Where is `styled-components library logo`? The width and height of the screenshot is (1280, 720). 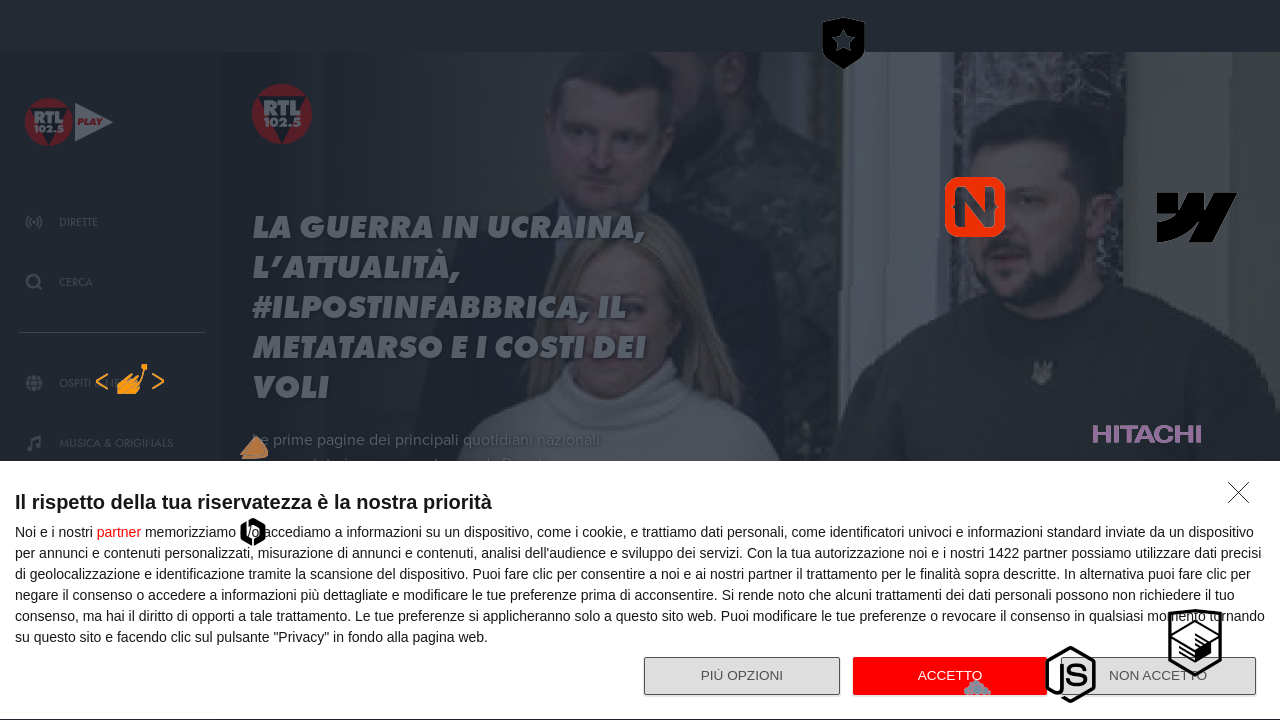
styled-components library logo is located at coordinates (130, 379).